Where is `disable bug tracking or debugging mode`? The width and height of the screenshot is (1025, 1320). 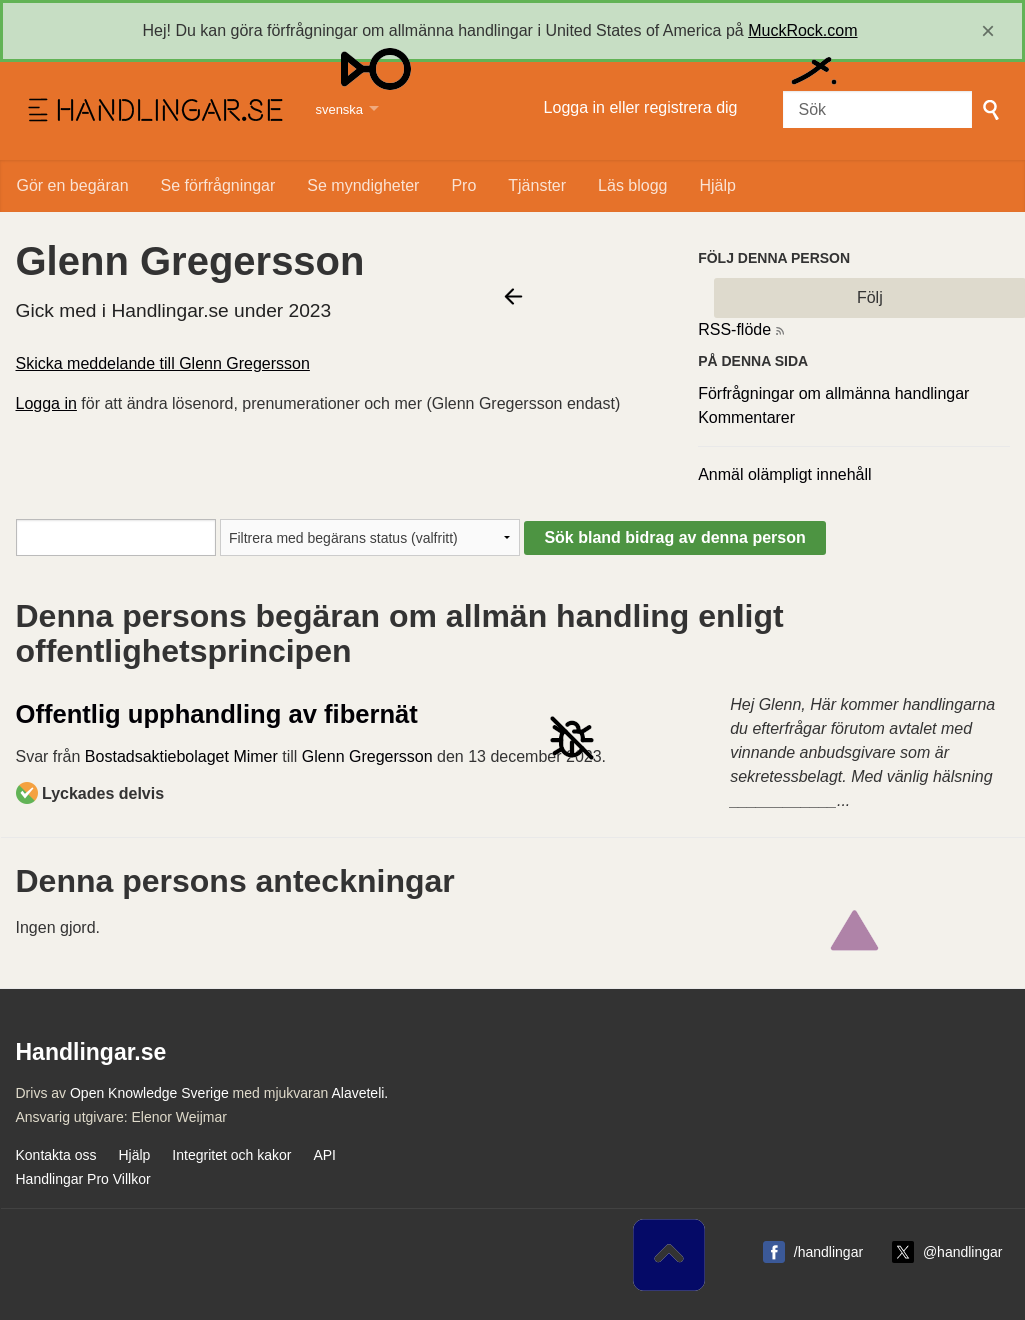
disable bug tracking or debugging mode is located at coordinates (572, 738).